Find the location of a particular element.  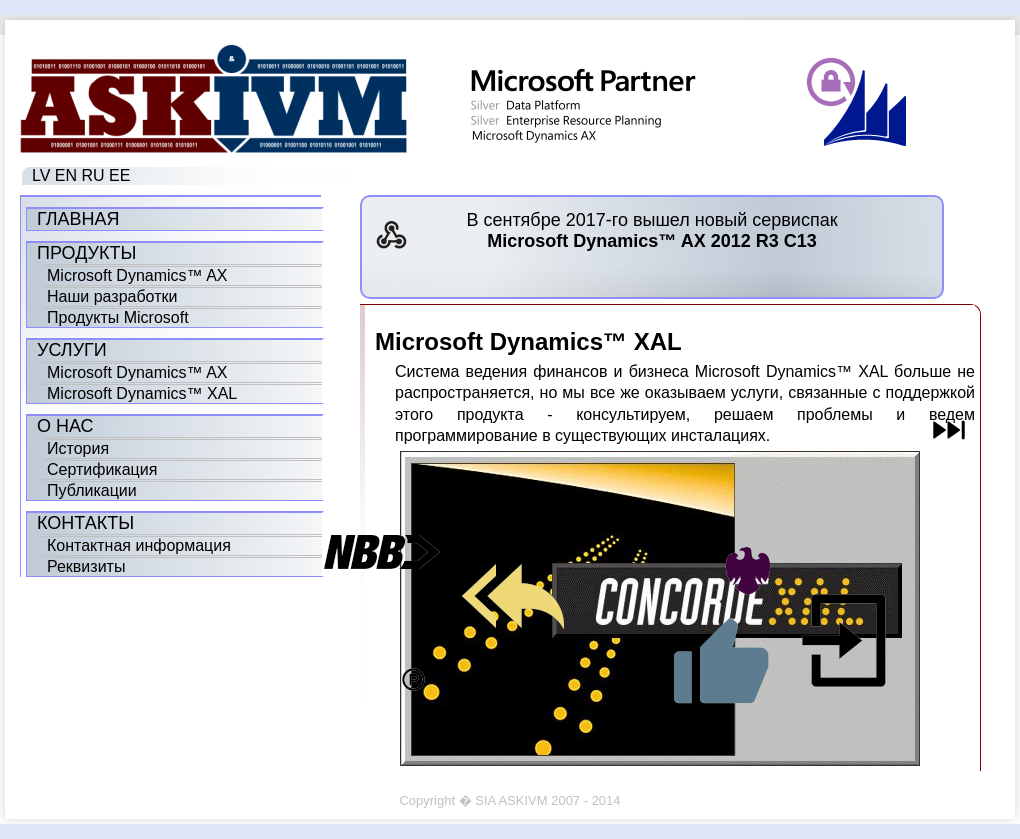

log in to your account is located at coordinates (848, 640).